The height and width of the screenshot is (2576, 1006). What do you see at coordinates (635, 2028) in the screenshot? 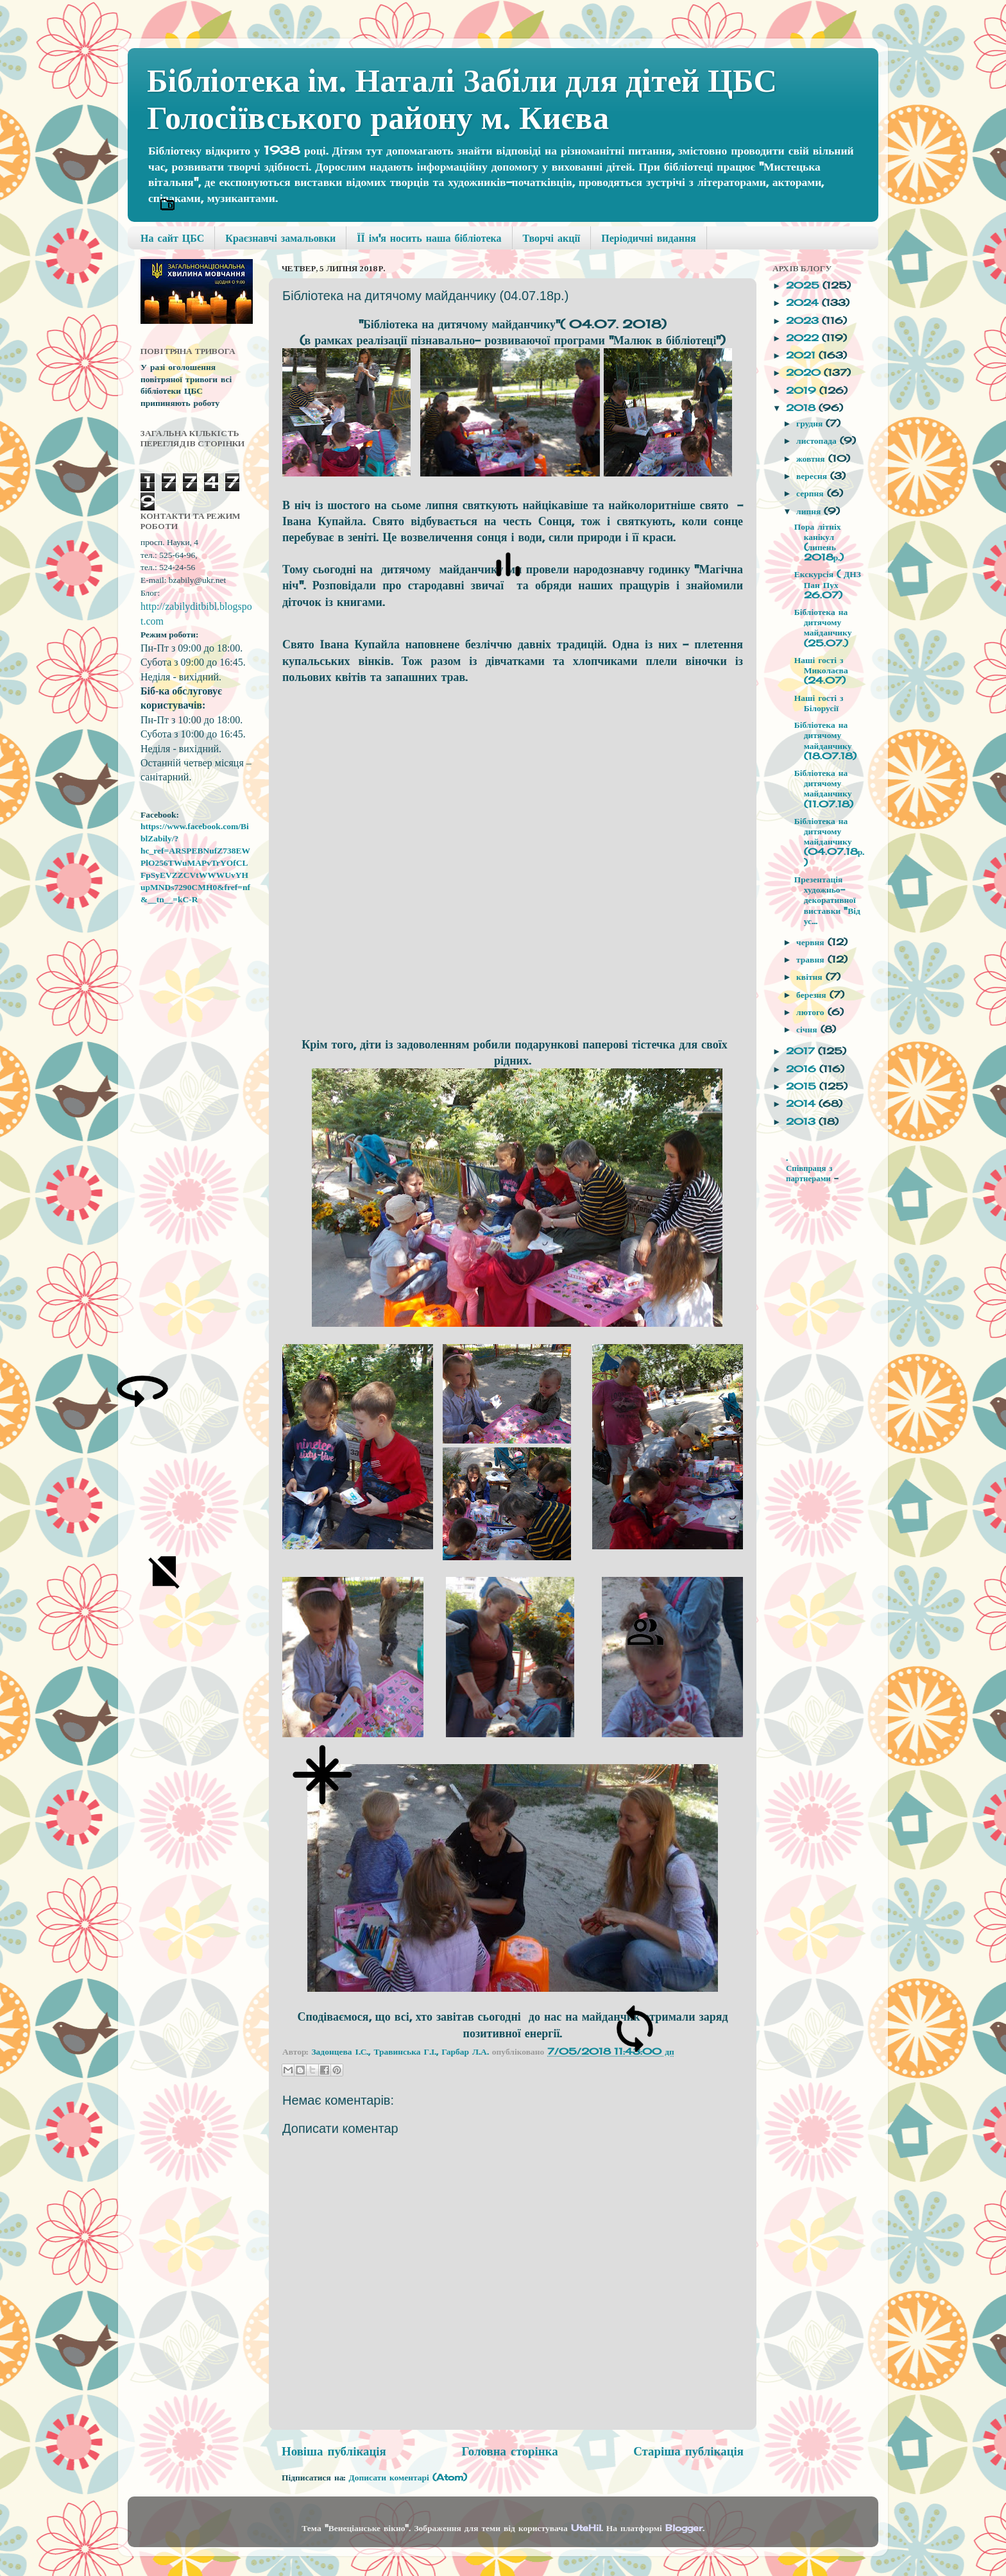
I see `repeat or loop playback` at bounding box center [635, 2028].